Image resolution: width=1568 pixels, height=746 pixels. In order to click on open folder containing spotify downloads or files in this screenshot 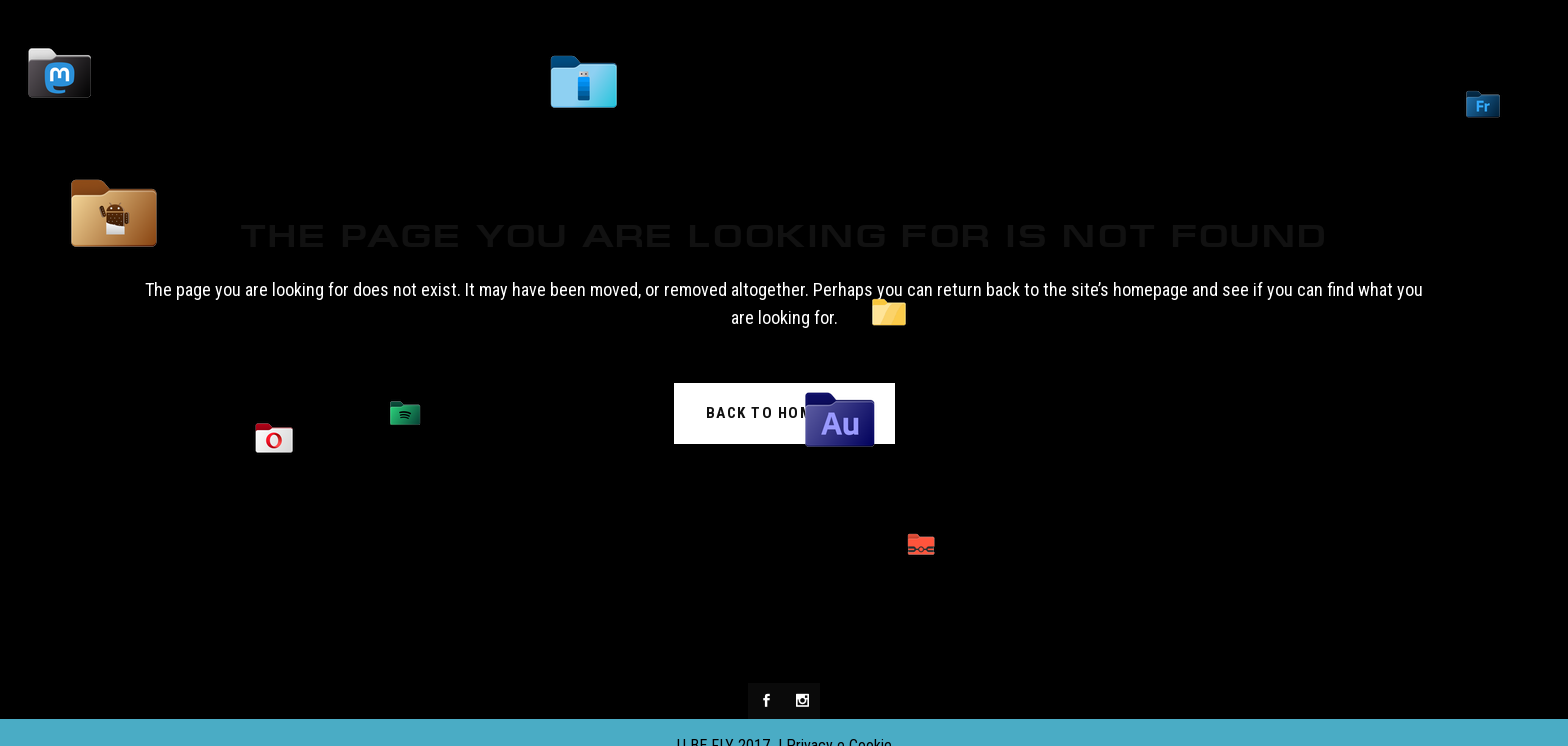, I will do `click(405, 414)`.